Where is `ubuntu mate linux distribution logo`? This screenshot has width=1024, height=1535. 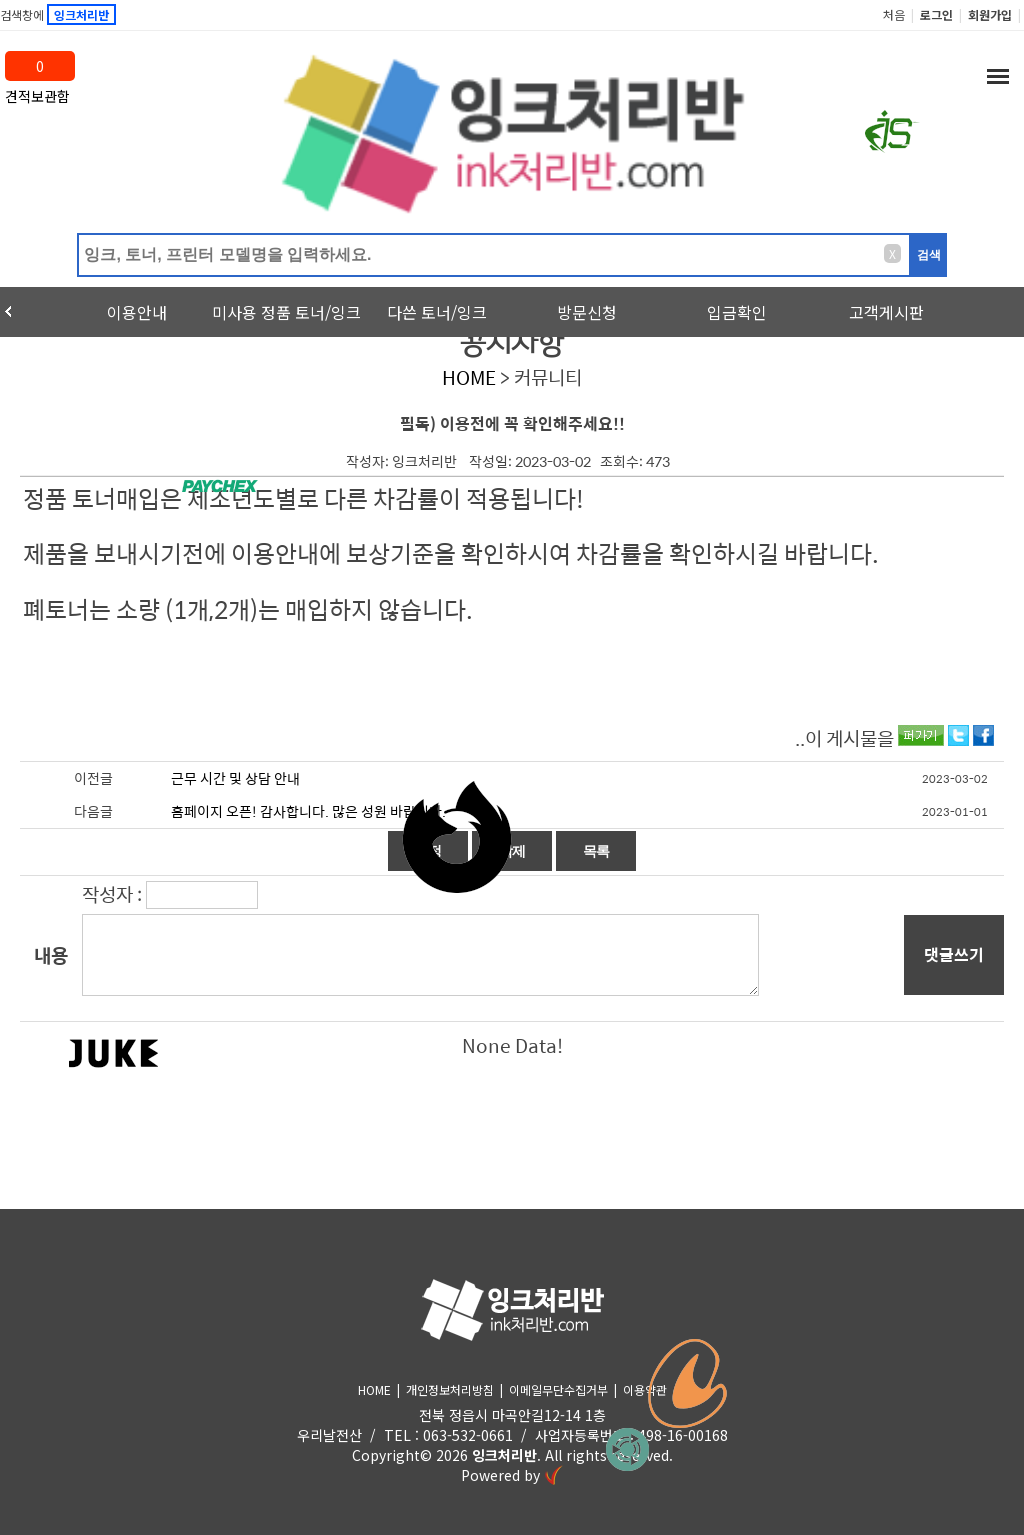
ubuntu mate linux distribution logo is located at coordinates (627, 1449).